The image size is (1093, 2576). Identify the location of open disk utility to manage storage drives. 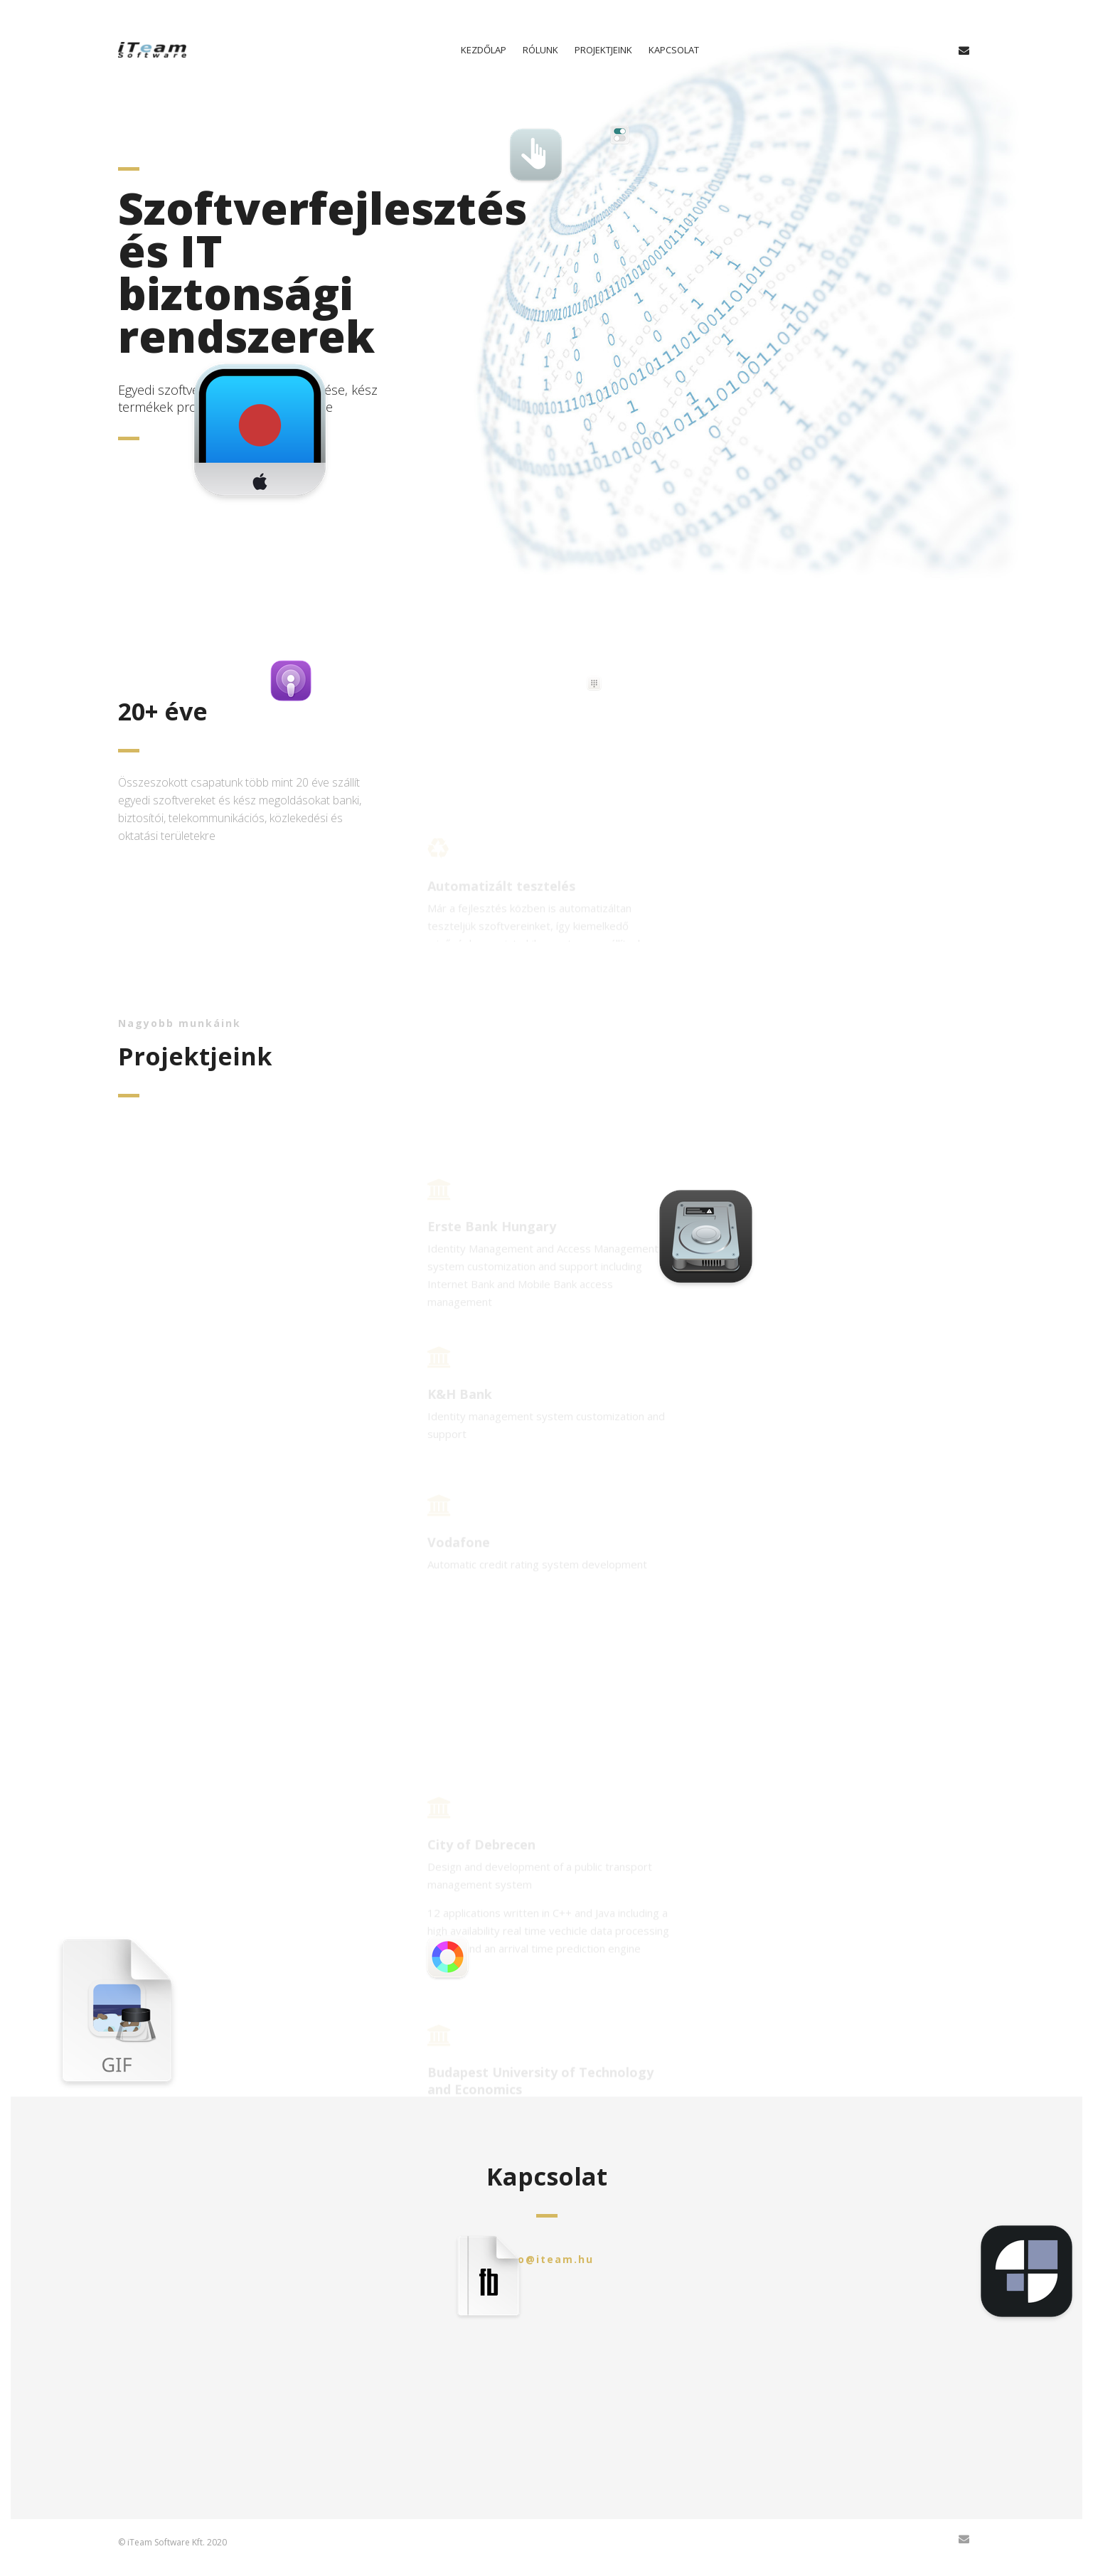
(705, 1236).